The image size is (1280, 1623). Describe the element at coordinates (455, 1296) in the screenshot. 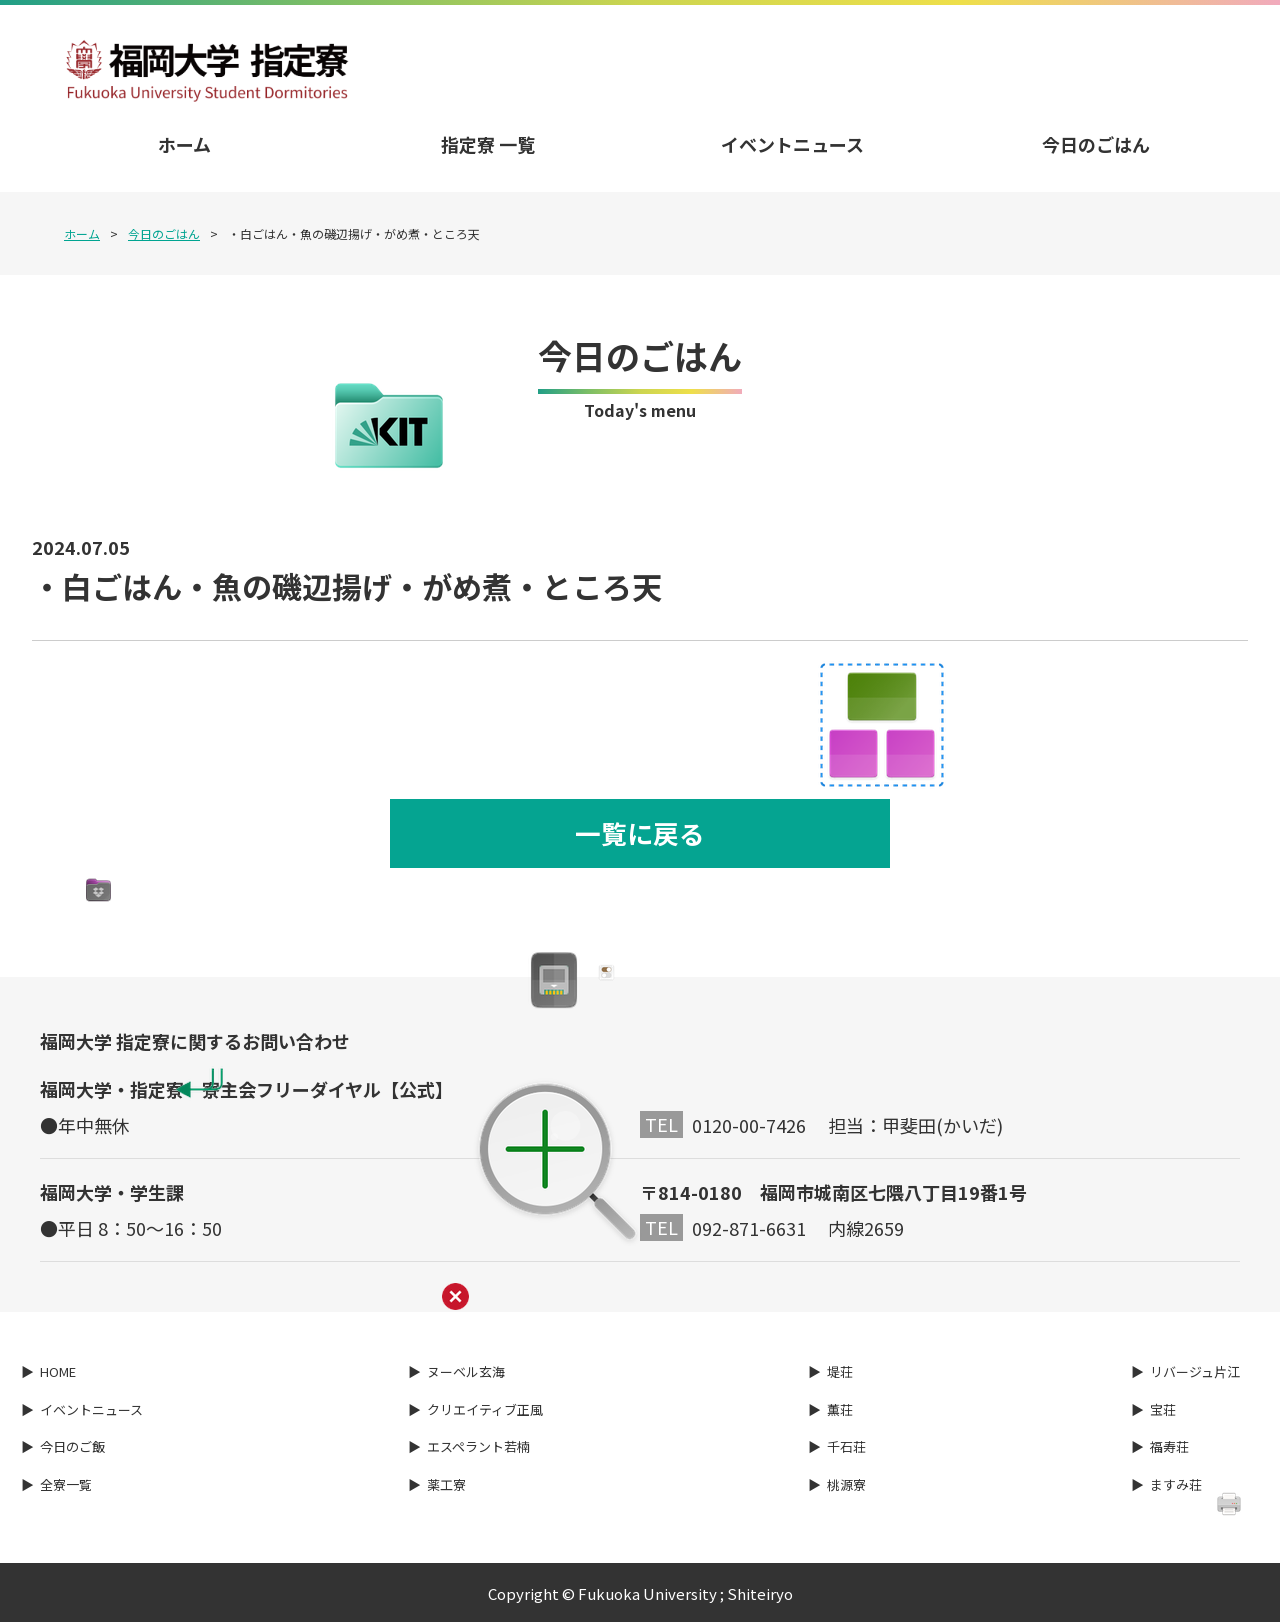

I see `stop or cancel the current process` at that location.